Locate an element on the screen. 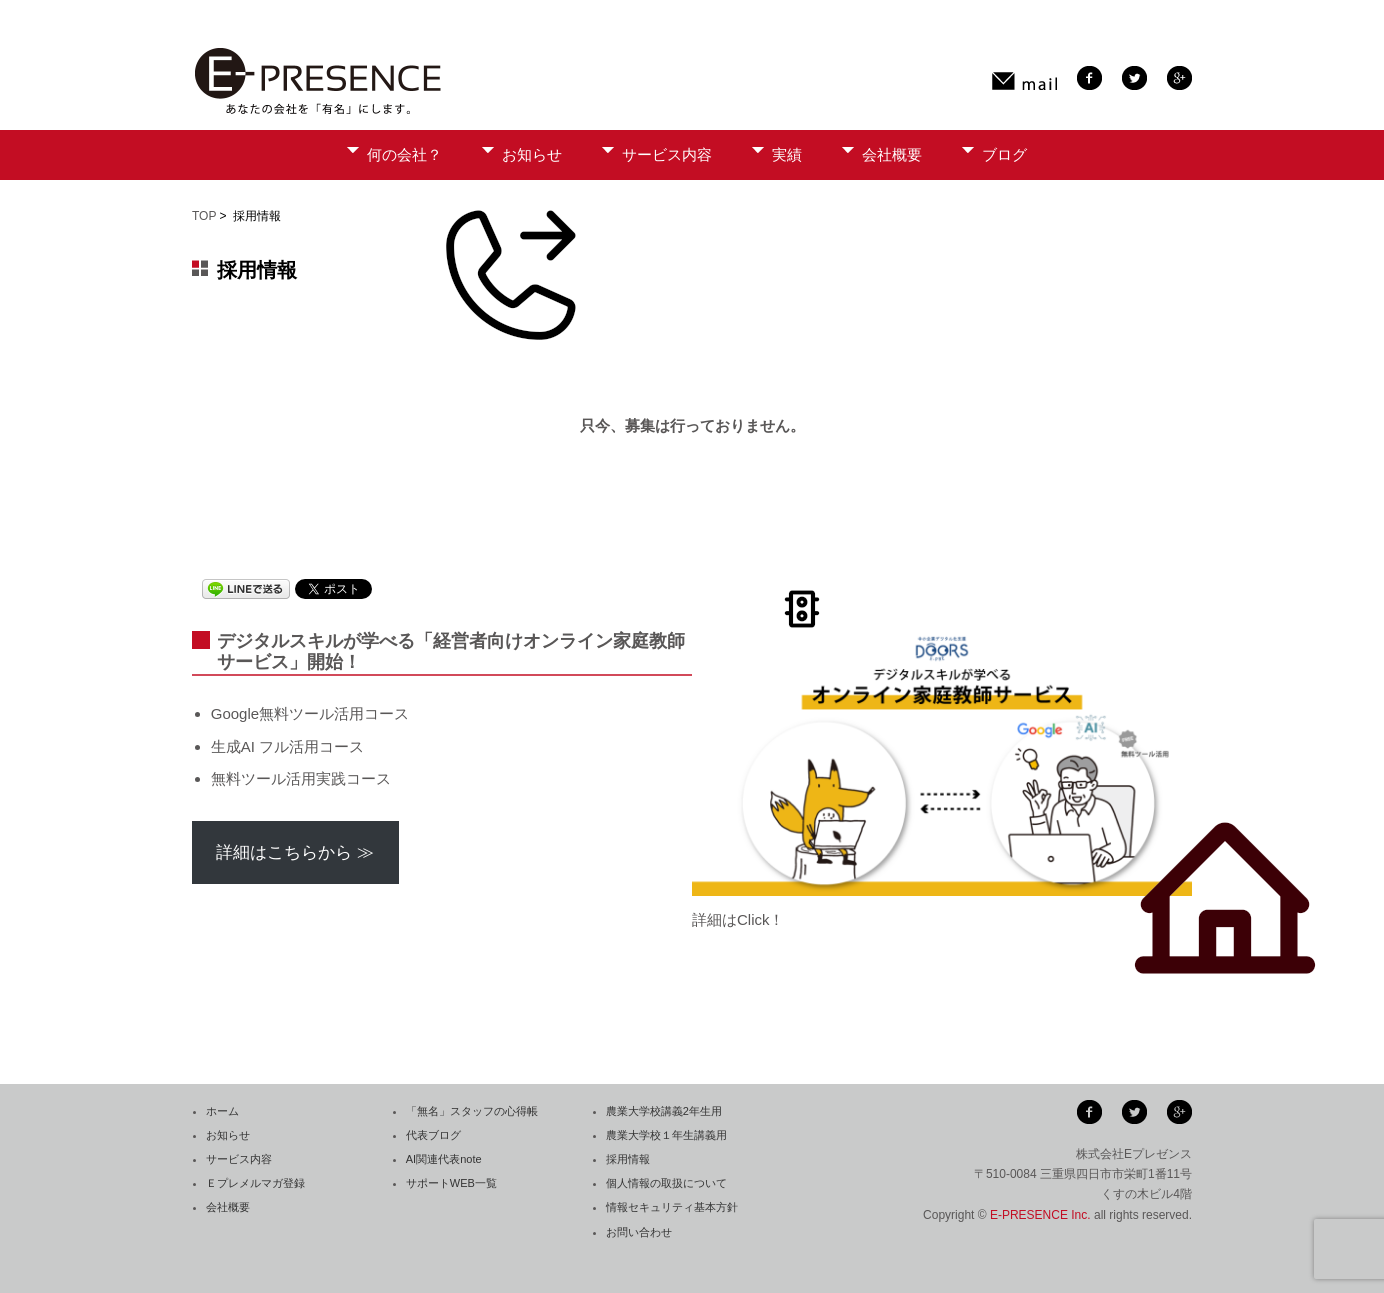  traffic light or signal indicator is located at coordinates (802, 609).